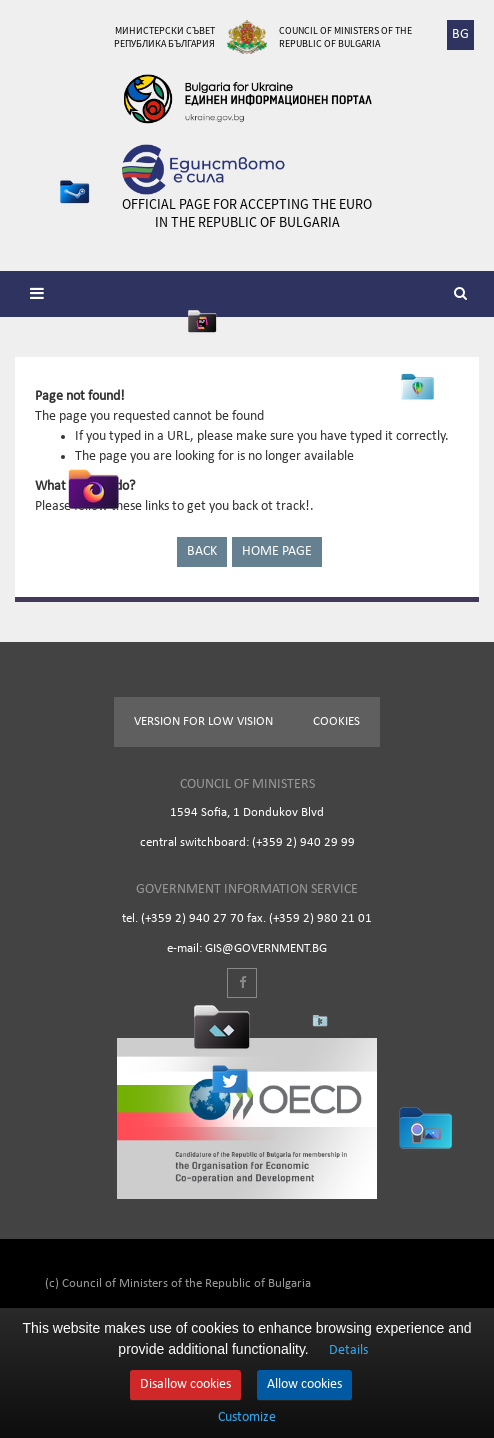 The image size is (494, 1438). I want to click on folder containing ReSharper C++ project files, so click(202, 322).